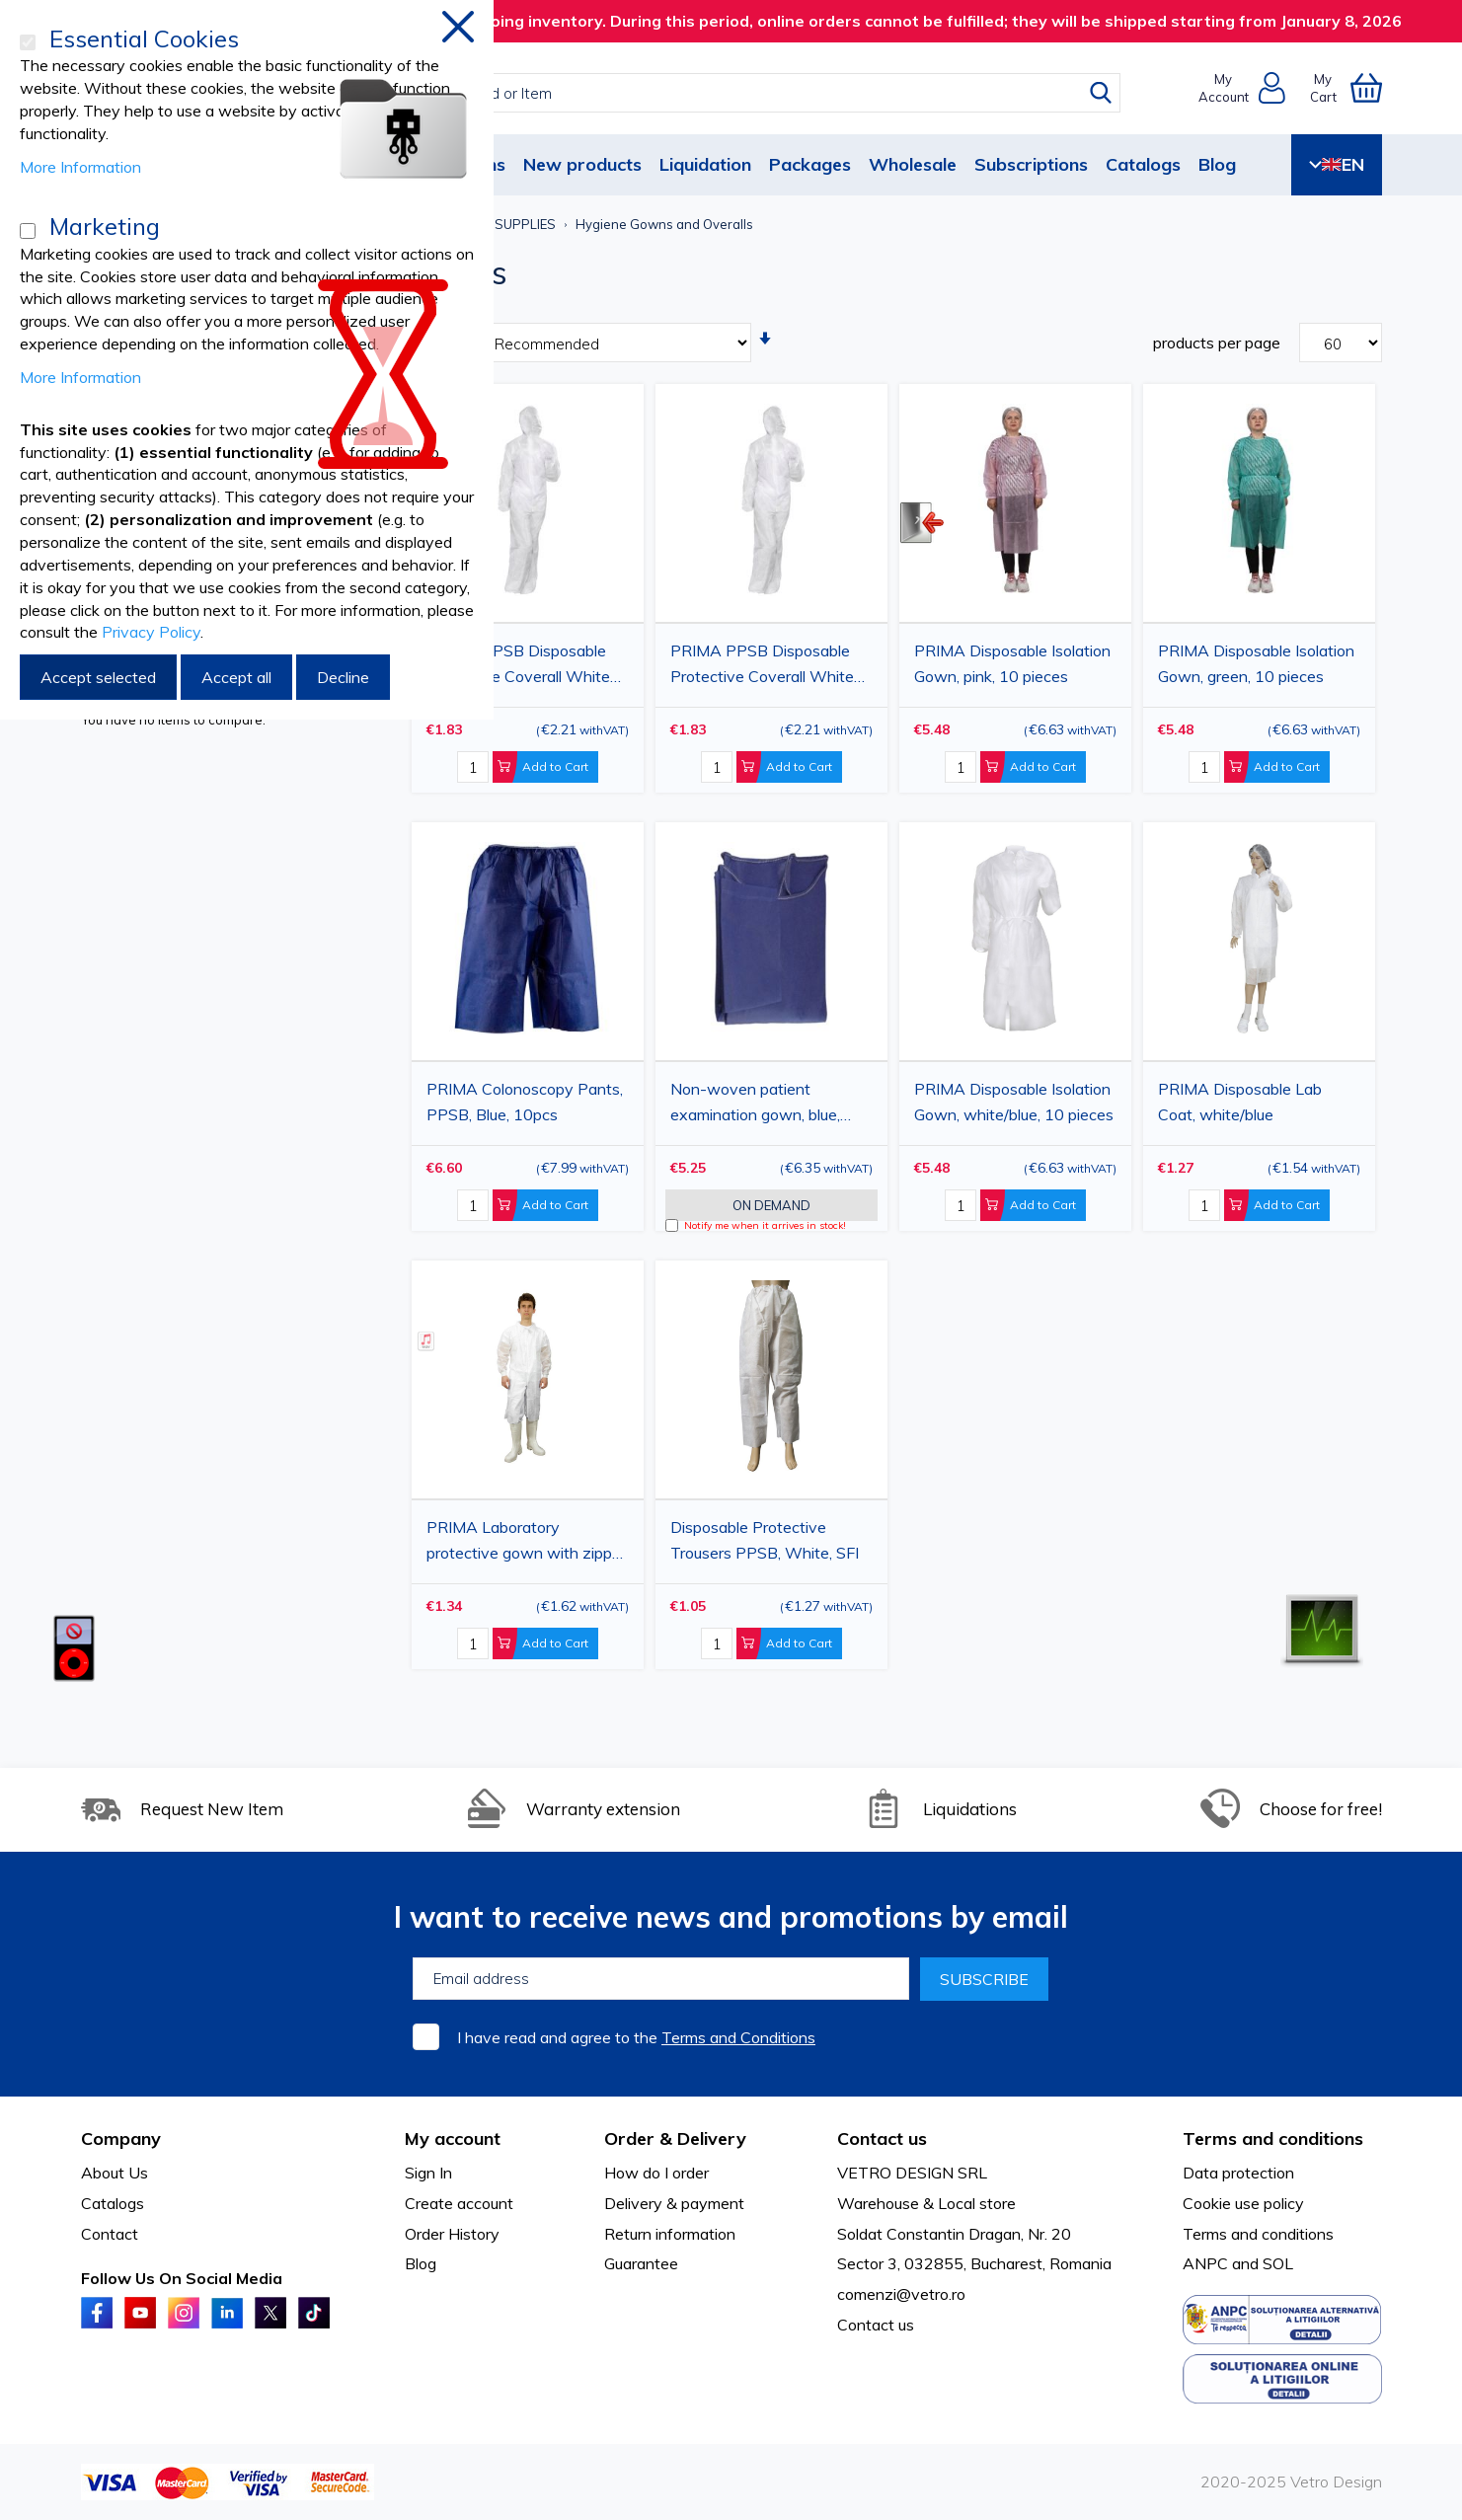 The image size is (1462, 2520). What do you see at coordinates (922, 523) in the screenshot?
I see `exit or close the application` at bounding box center [922, 523].